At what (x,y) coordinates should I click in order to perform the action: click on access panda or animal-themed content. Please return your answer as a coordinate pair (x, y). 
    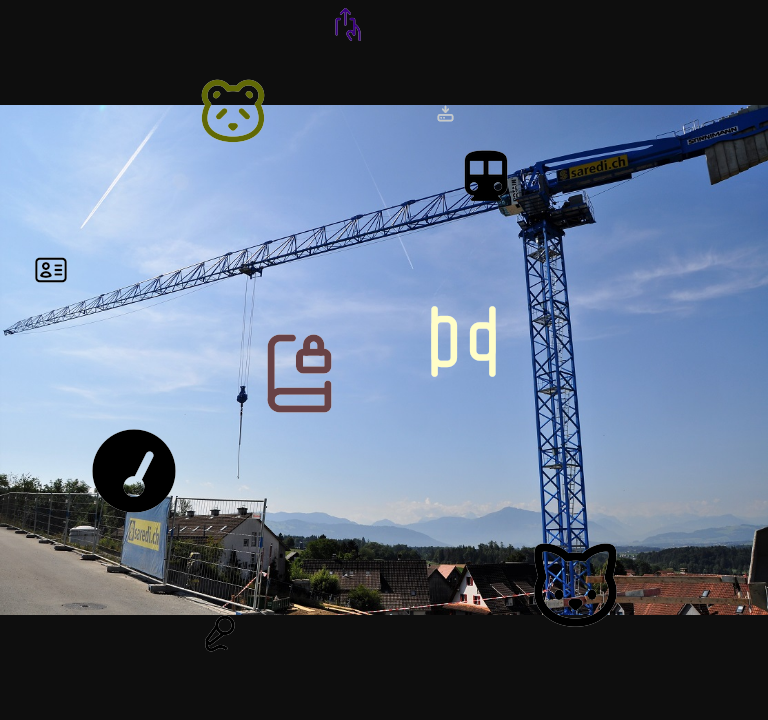
    Looking at the image, I should click on (233, 111).